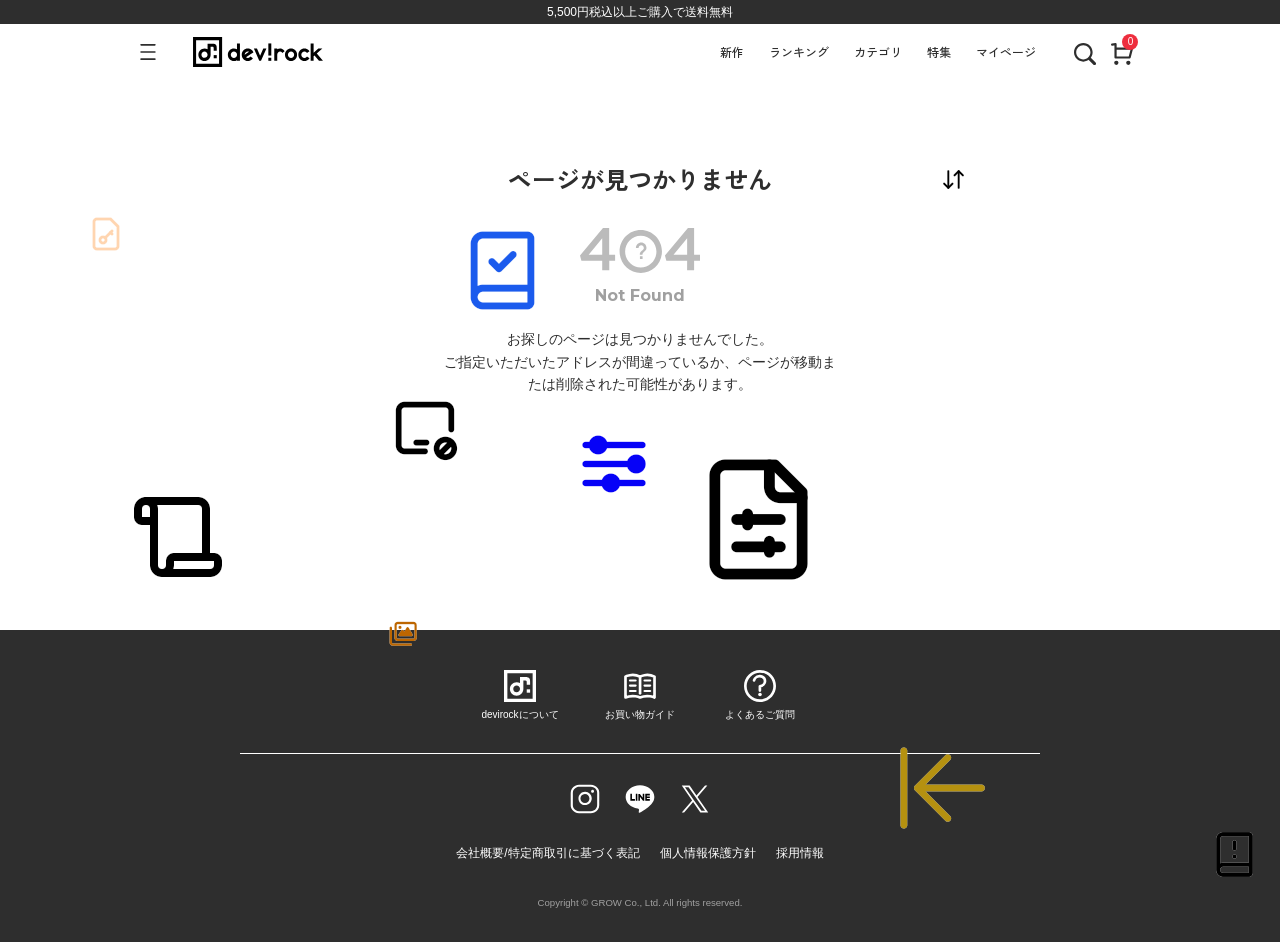 The image size is (1280, 942). I want to click on mark a book as read or completed, so click(502, 270).